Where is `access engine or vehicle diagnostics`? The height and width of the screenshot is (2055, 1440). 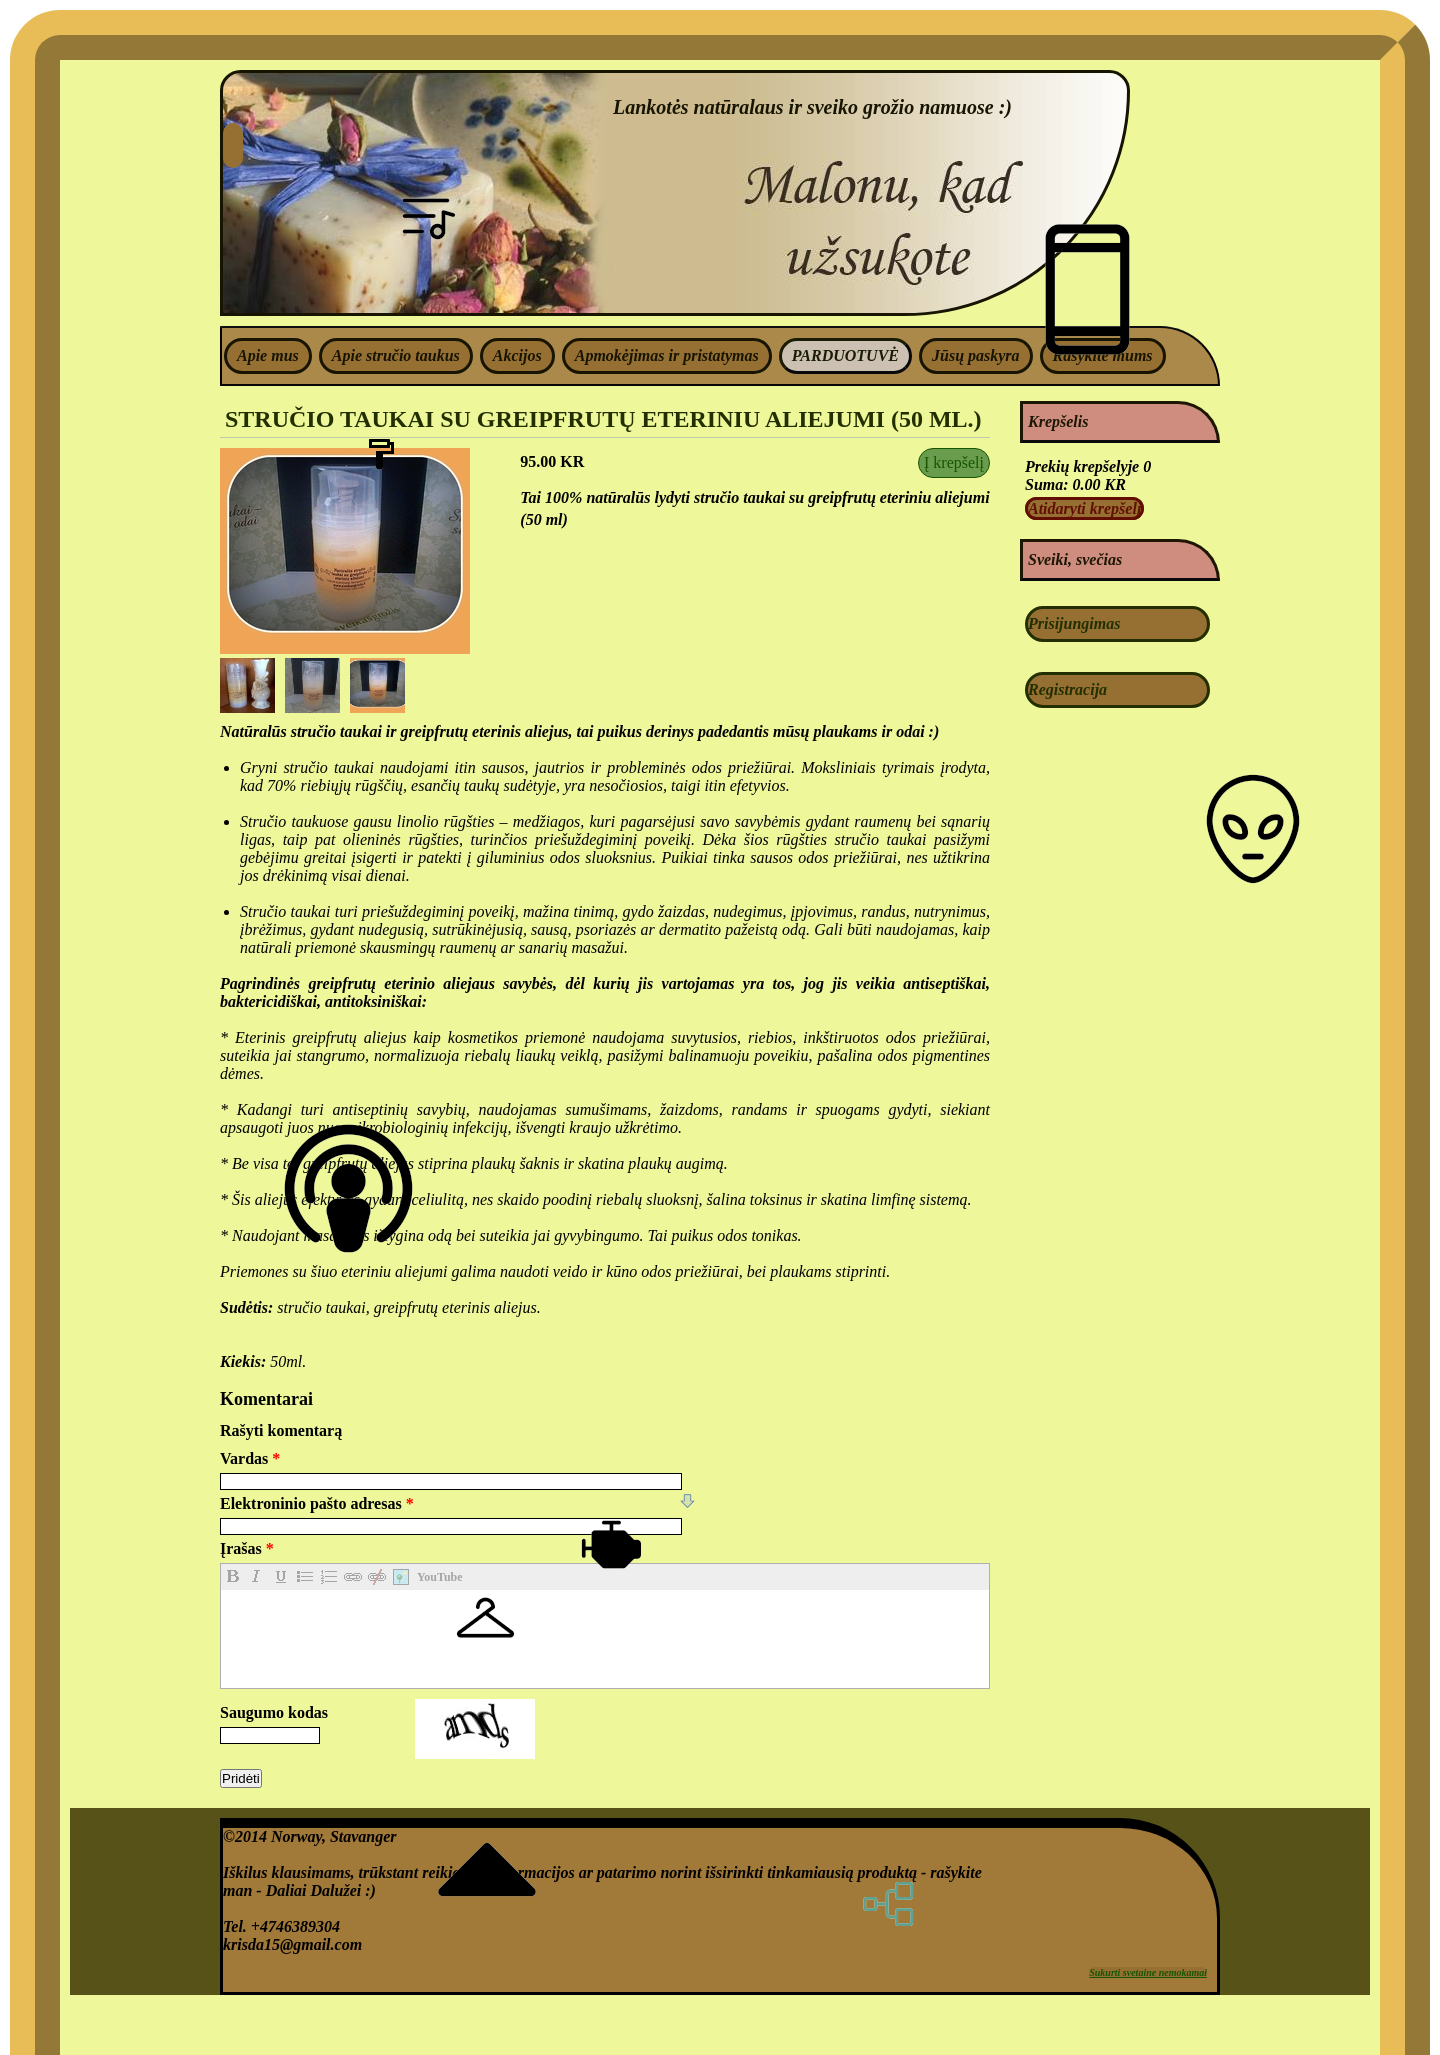
access engine or vehicle diagnostics is located at coordinates (610, 1545).